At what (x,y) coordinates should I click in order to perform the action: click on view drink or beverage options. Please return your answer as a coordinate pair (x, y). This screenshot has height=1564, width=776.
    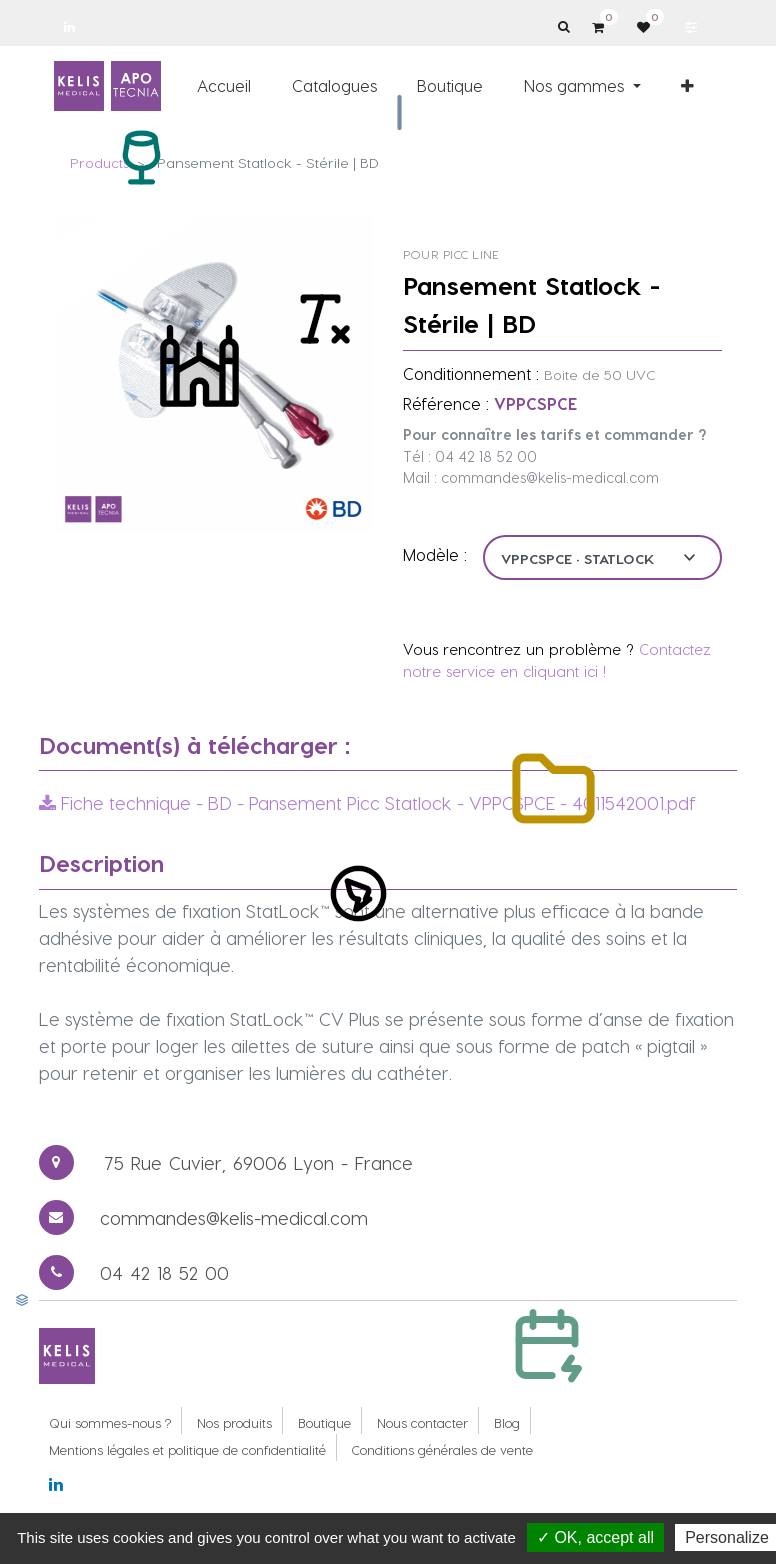
    Looking at the image, I should click on (141, 157).